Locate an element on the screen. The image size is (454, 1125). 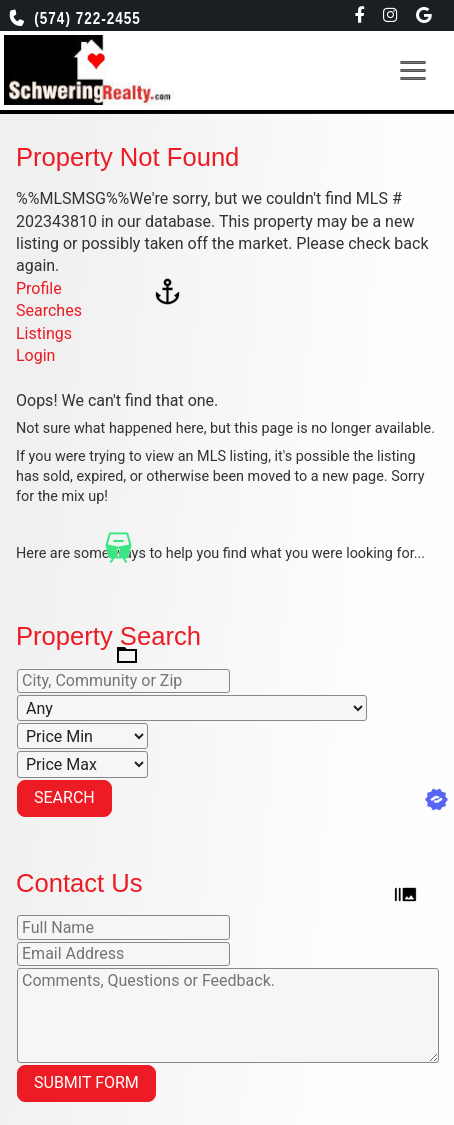
anchor a position or element in place is located at coordinates (167, 291).